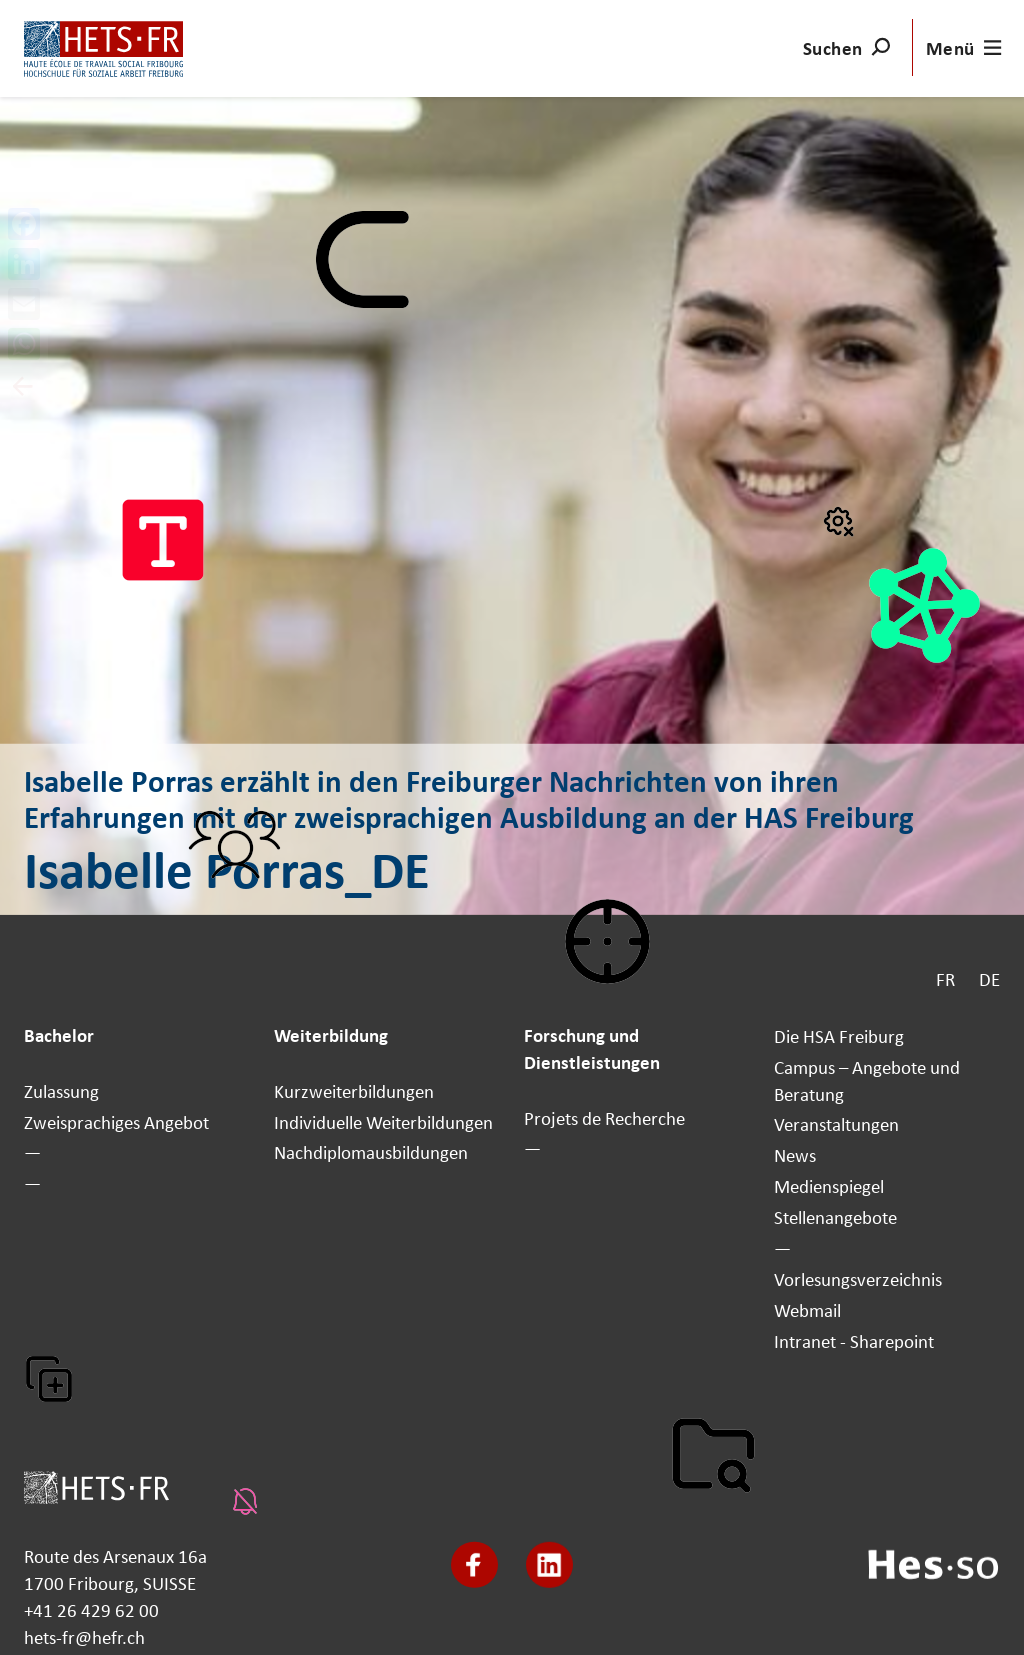 The width and height of the screenshot is (1024, 1655). I want to click on focus or center the camera viewfinder, so click(607, 941).